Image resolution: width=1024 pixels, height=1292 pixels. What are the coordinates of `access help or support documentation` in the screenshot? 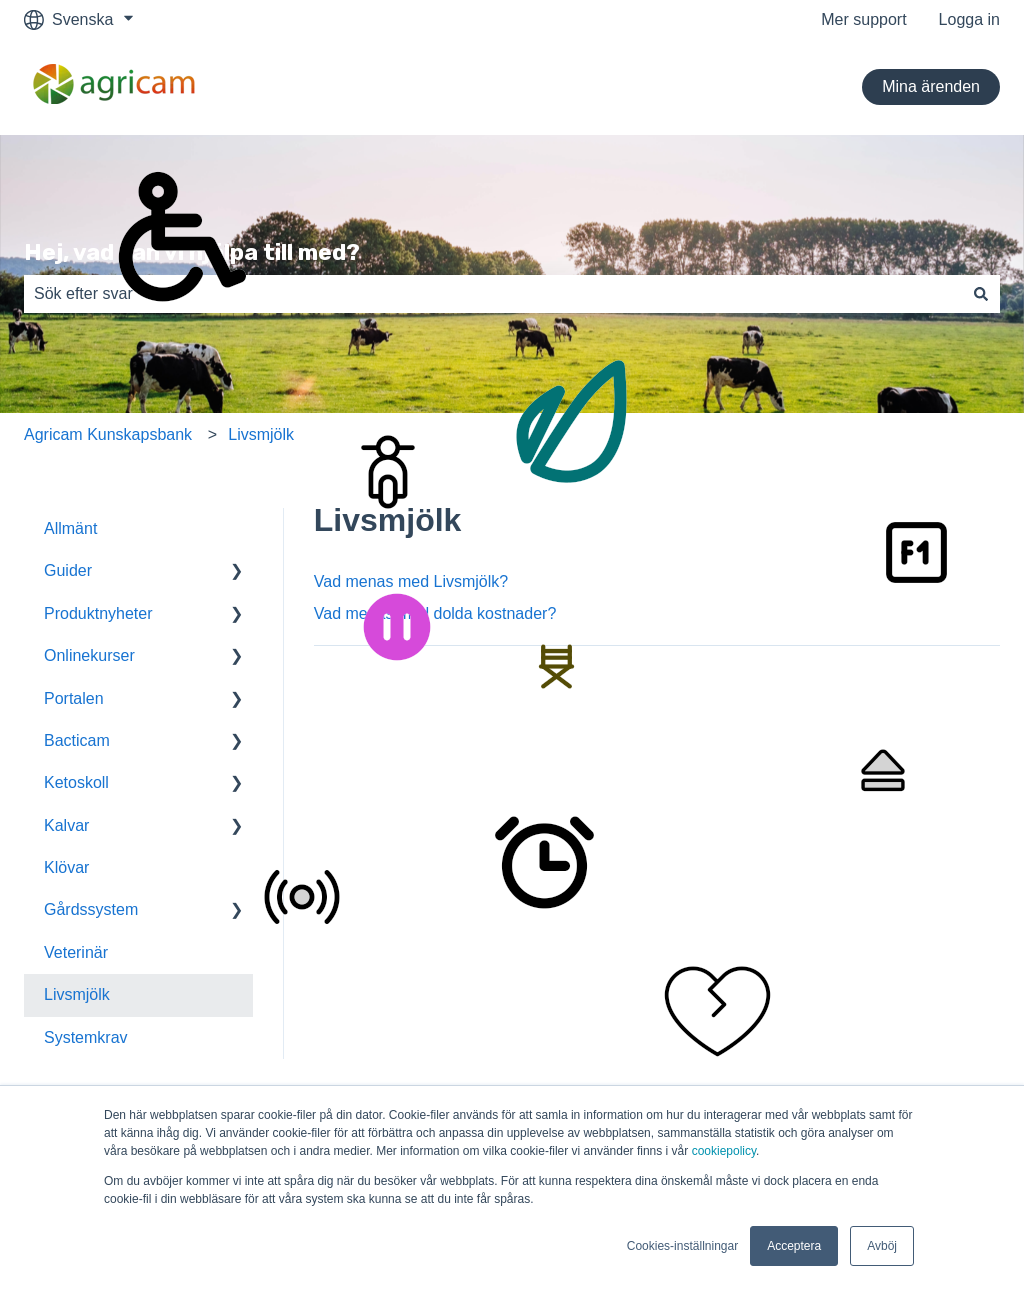 It's located at (916, 552).